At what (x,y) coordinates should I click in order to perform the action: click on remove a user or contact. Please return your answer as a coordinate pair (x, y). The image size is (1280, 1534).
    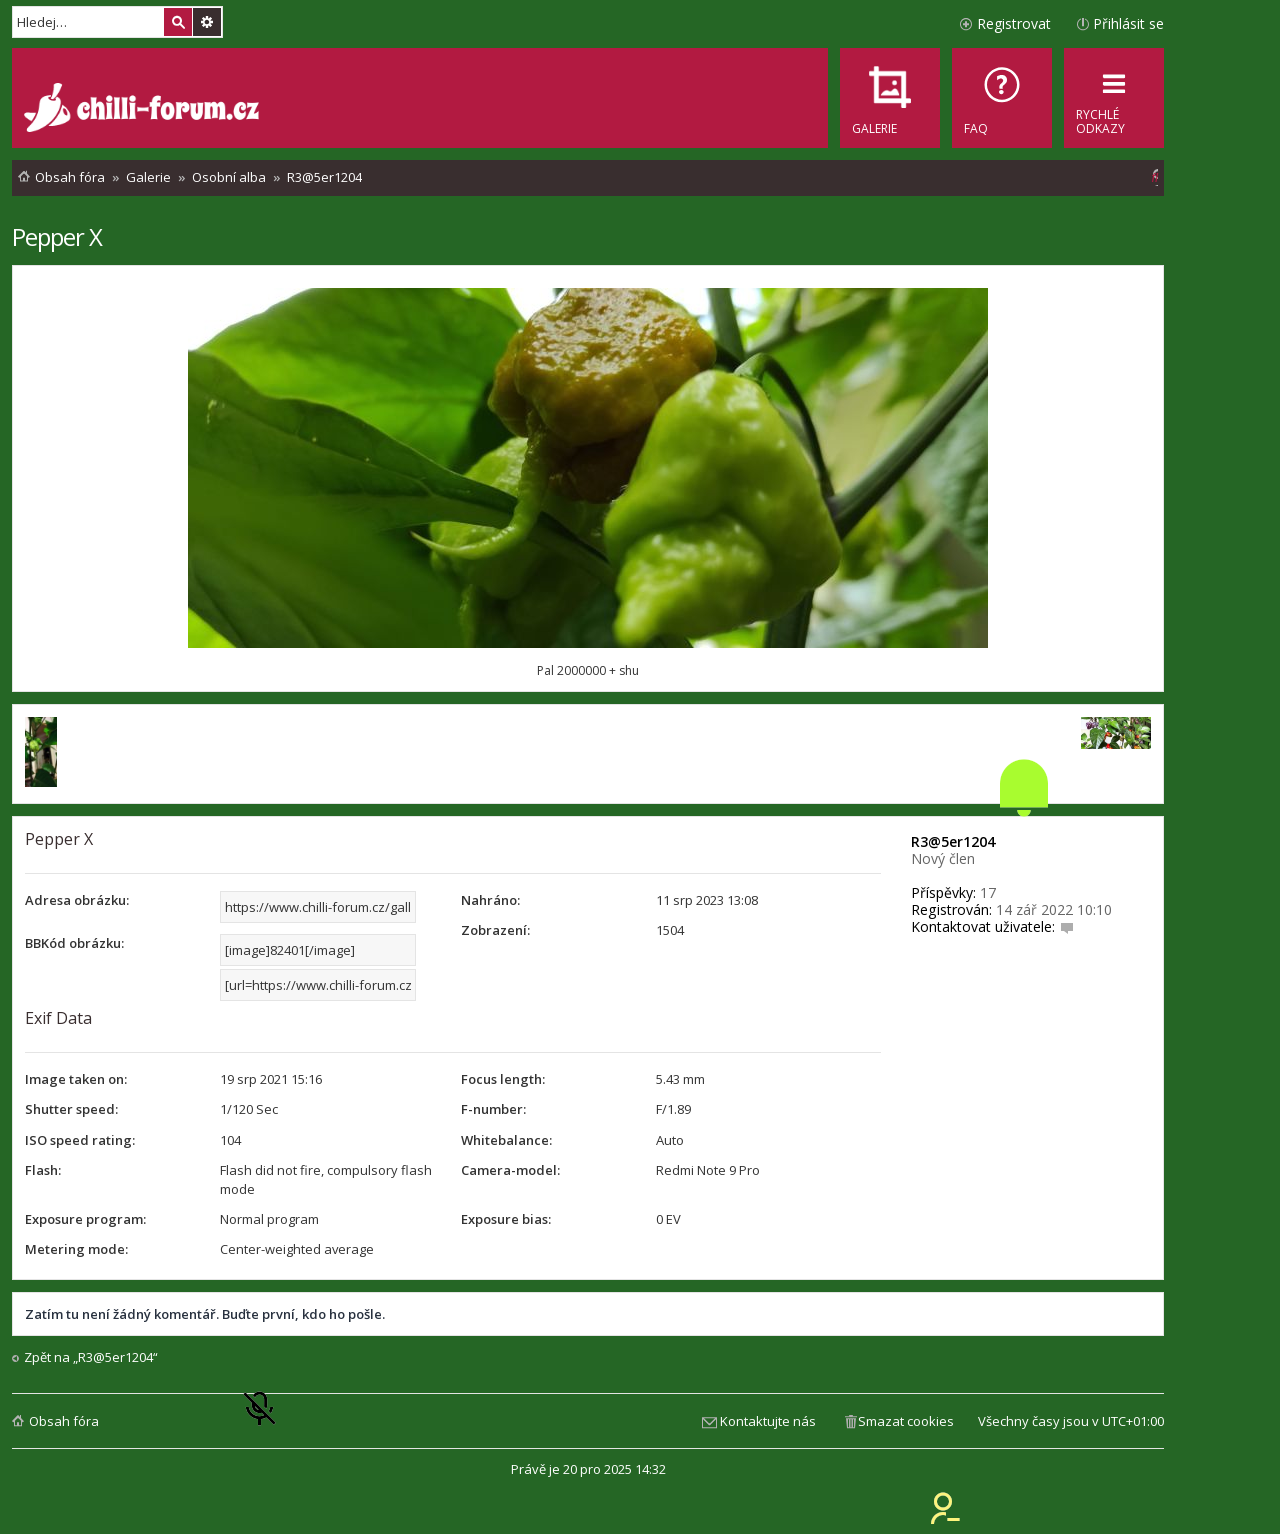
    Looking at the image, I should click on (943, 1509).